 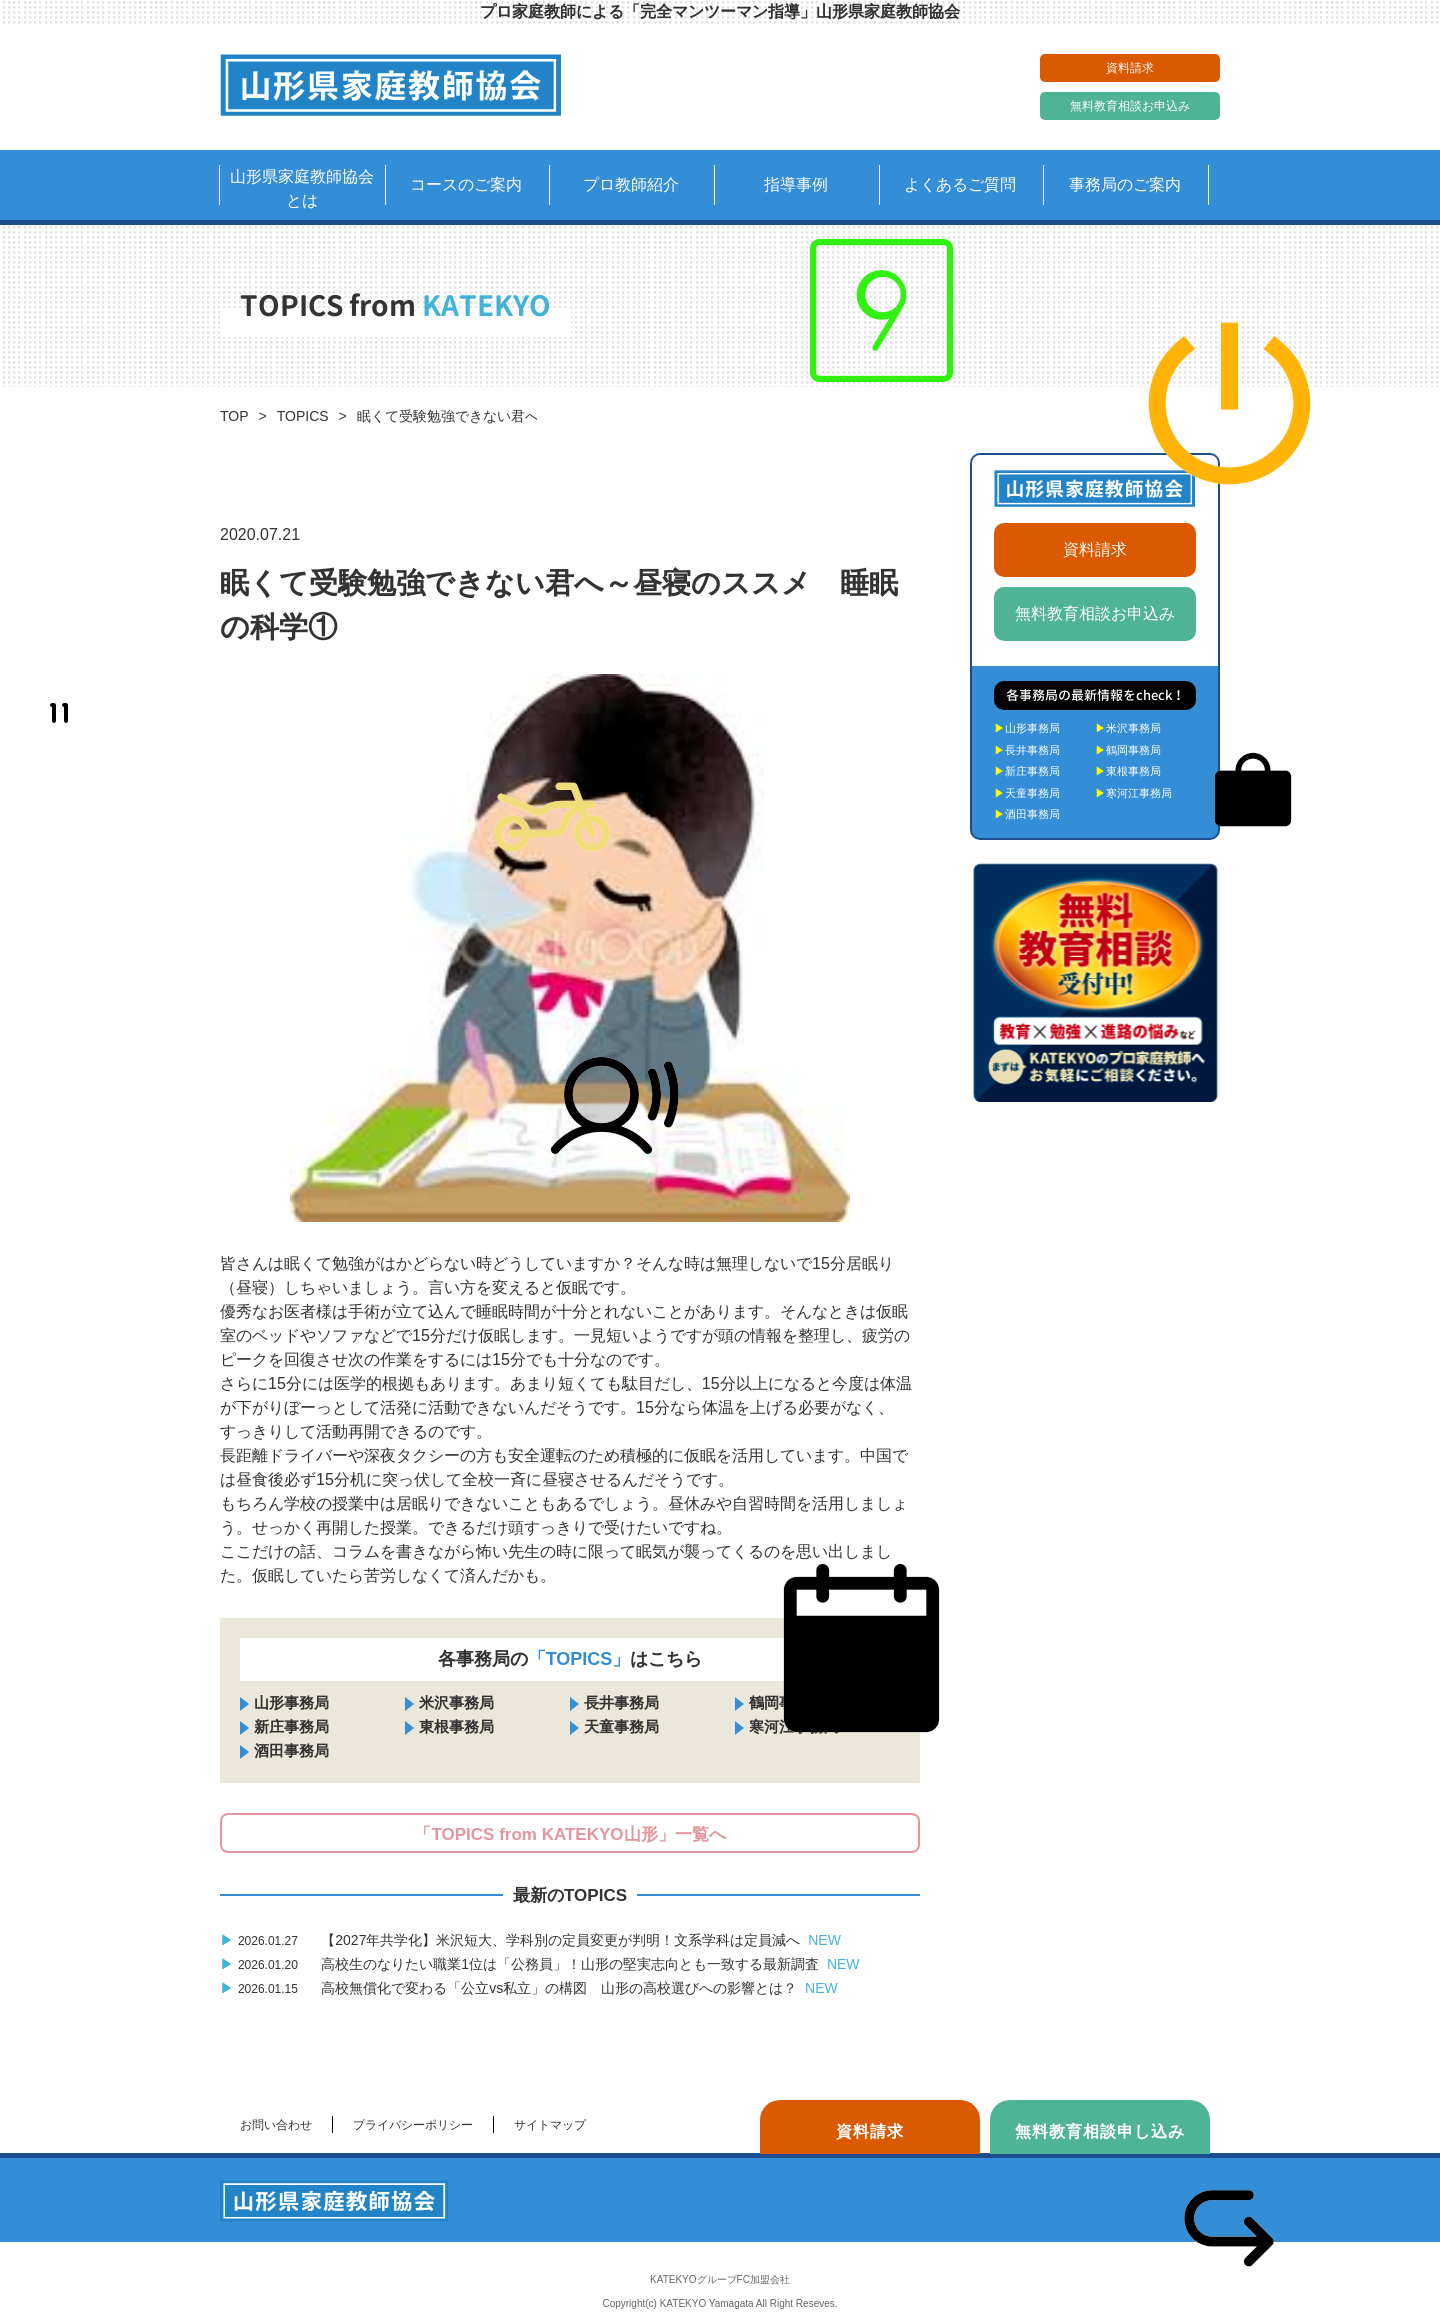 I want to click on indicates item number 11 in a list or sequence, so click(x=60, y=713).